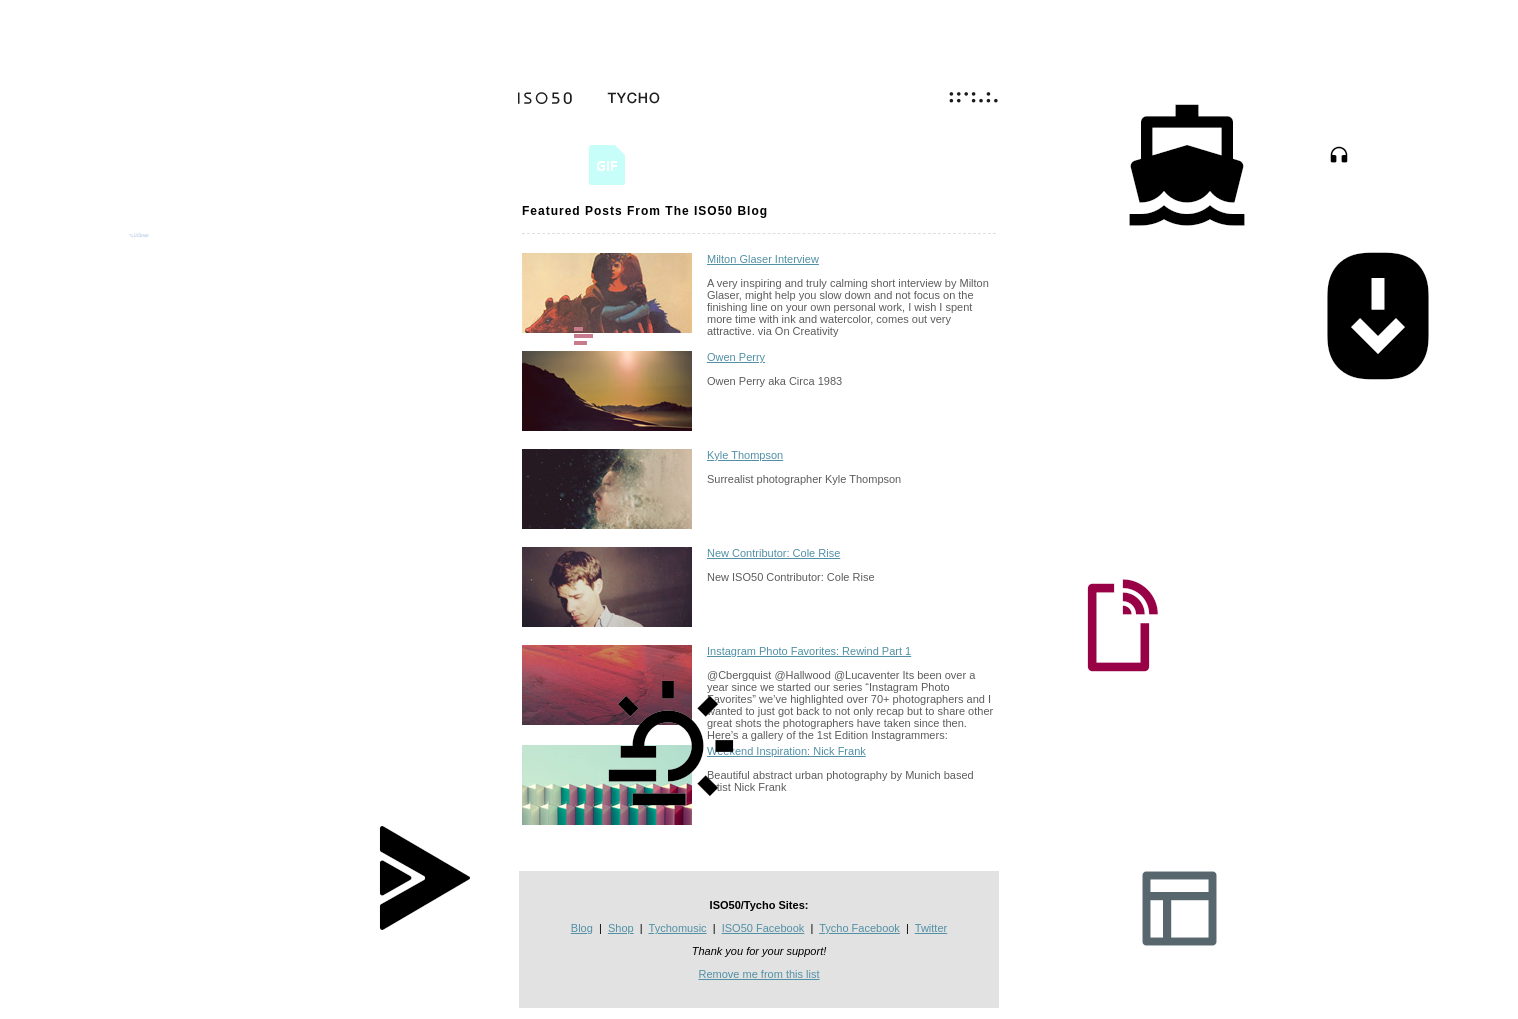 The image size is (1518, 1019). Describe the element at coordinates (1378, 316) in the screenshot. I see `scroll to the bottom of the page` at that location.